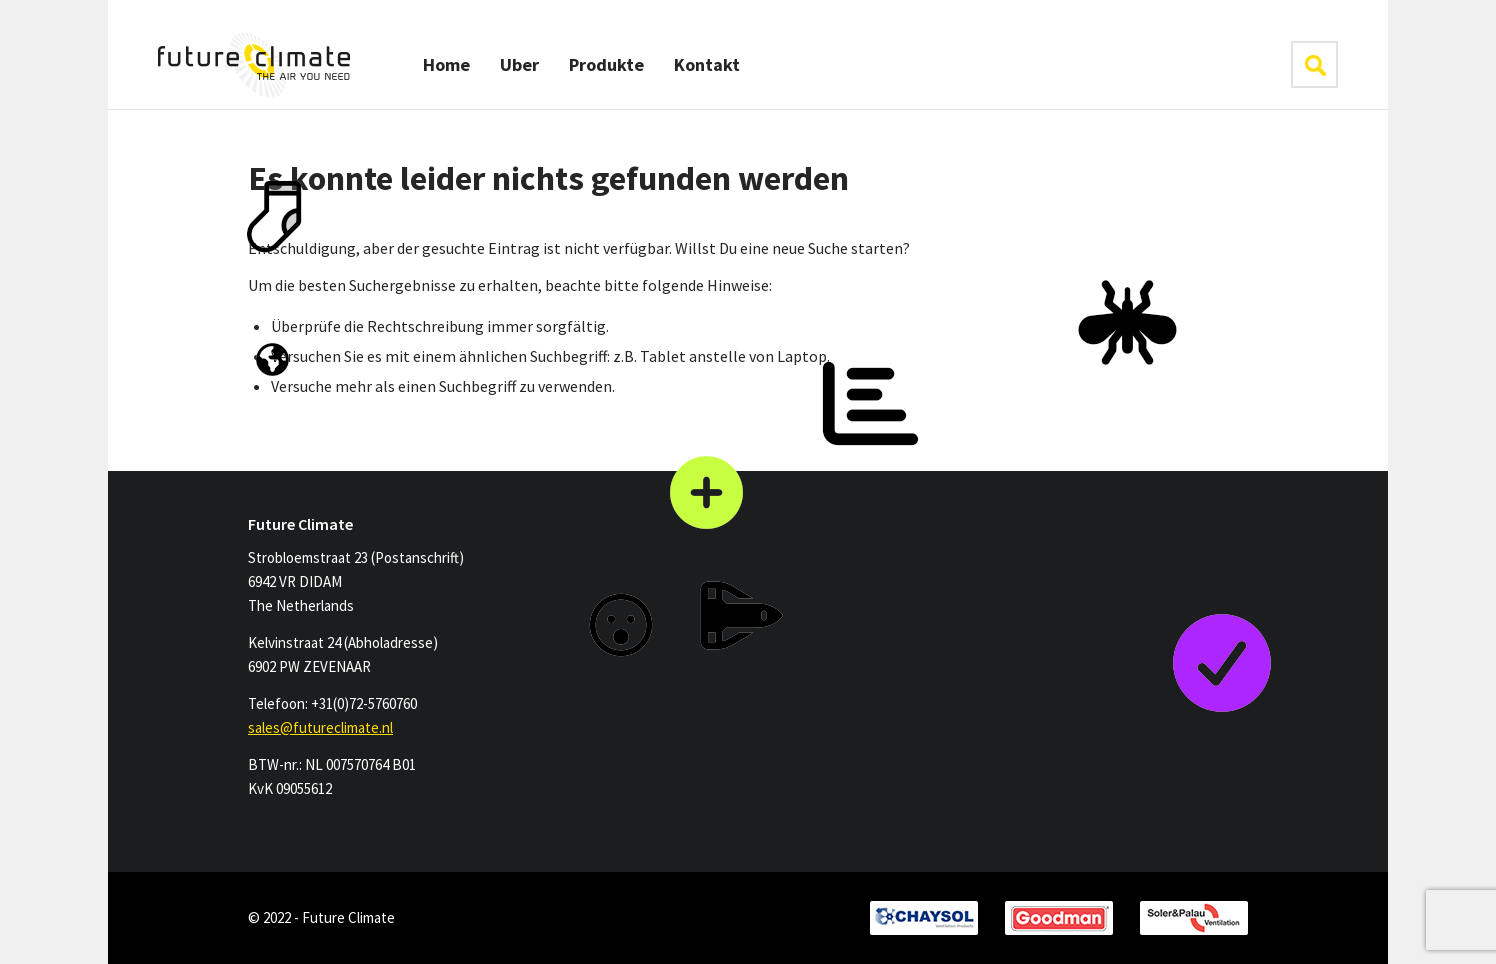 This screenshot has width=1496, height=964. Describe the element at coordinates (272, 359) in the screenshot. I see `switch to global or worldwide settings` at that location.